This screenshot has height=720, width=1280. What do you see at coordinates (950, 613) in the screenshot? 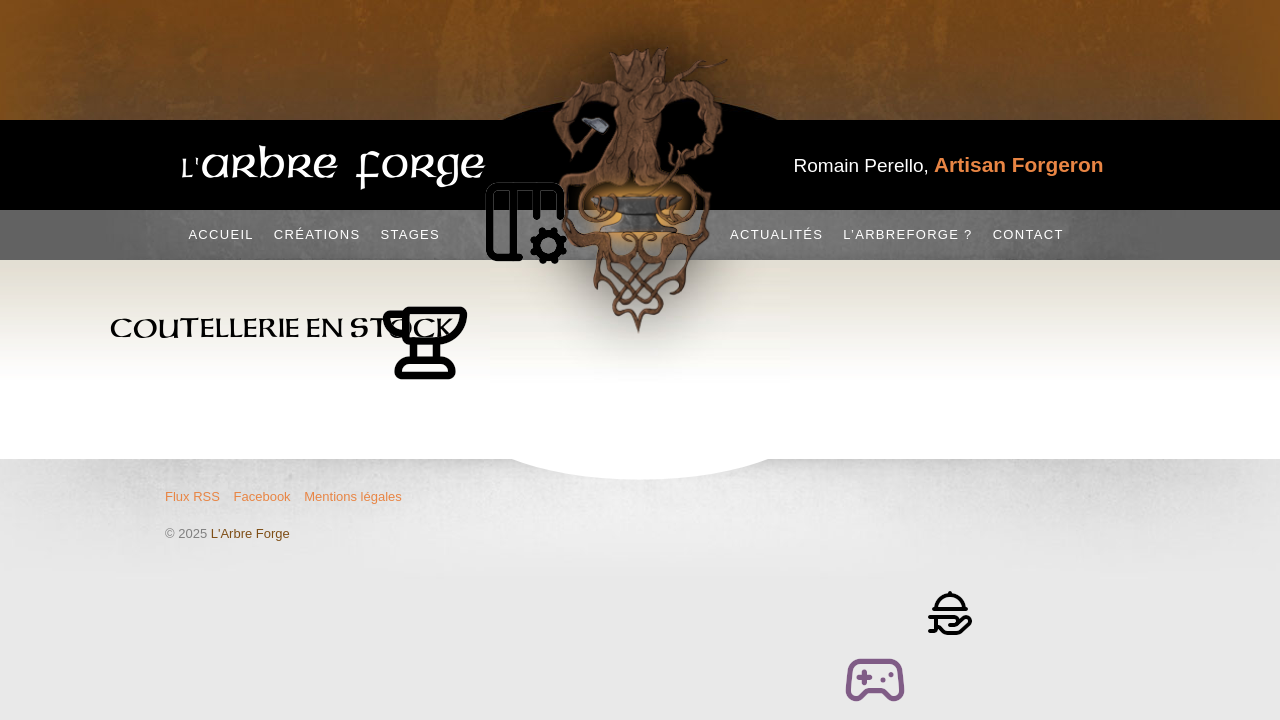
I see `food delivery or catering service` at bounding box center [950, 613].